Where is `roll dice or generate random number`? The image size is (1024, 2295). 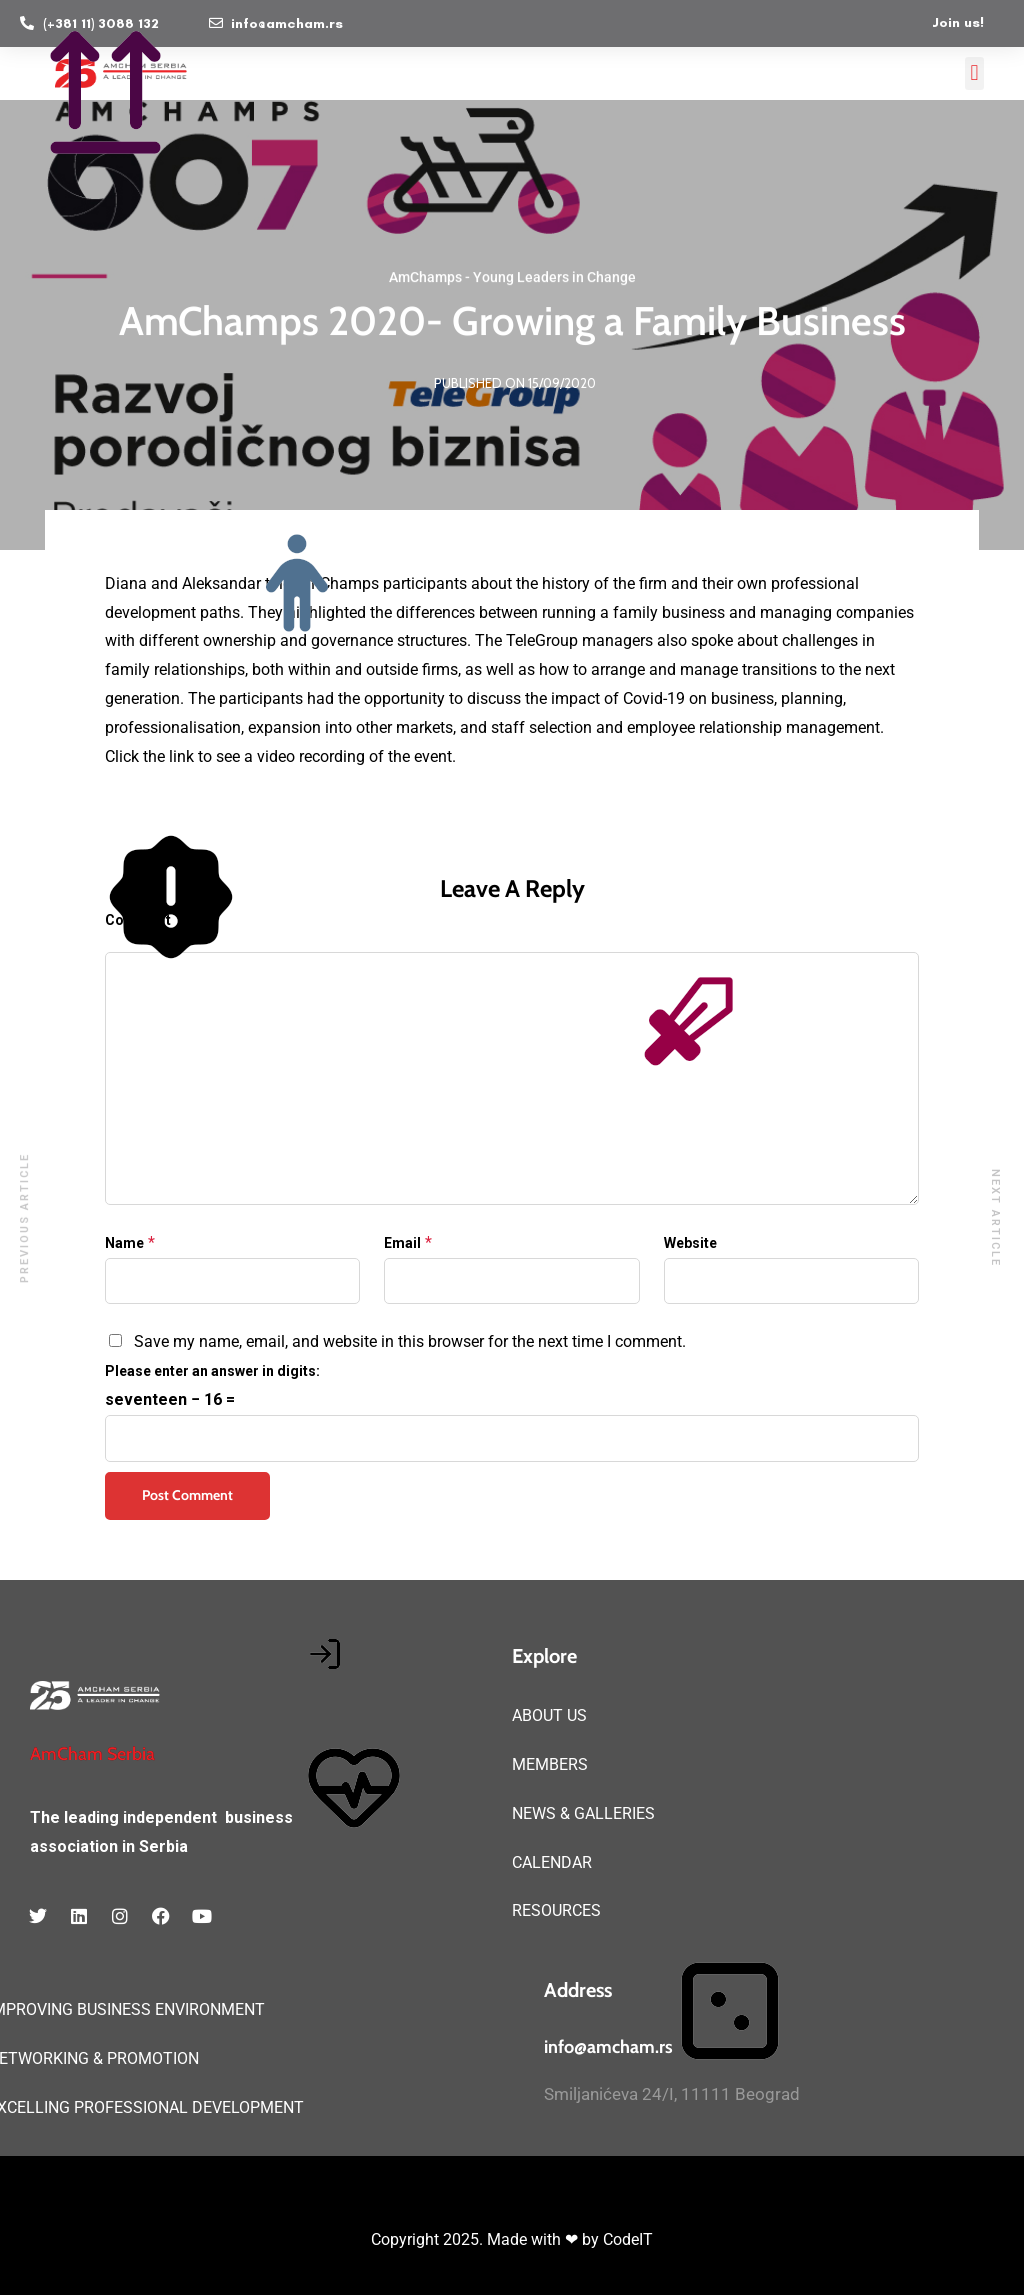
roll dice or generate random number is located at coordinates (730, 2011).